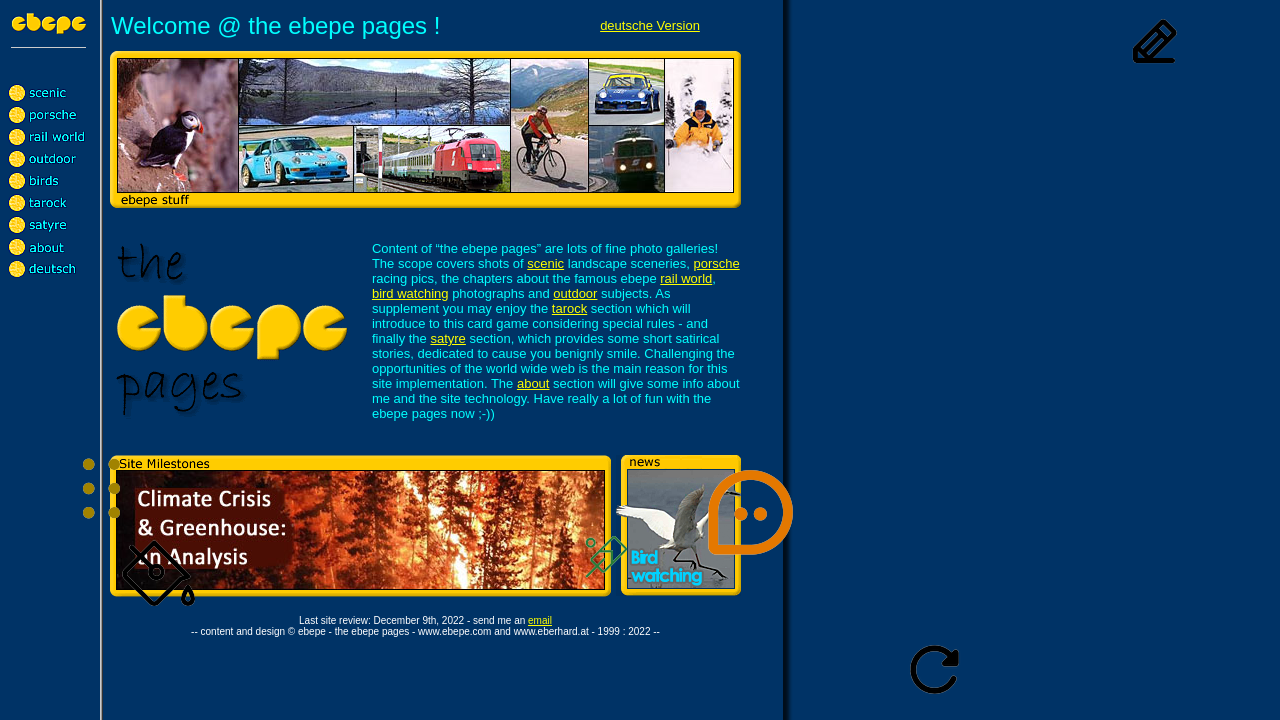 The width and height of the screenshot is (1280, 720). I want to click on open chat or messaging, so click(749, 514).